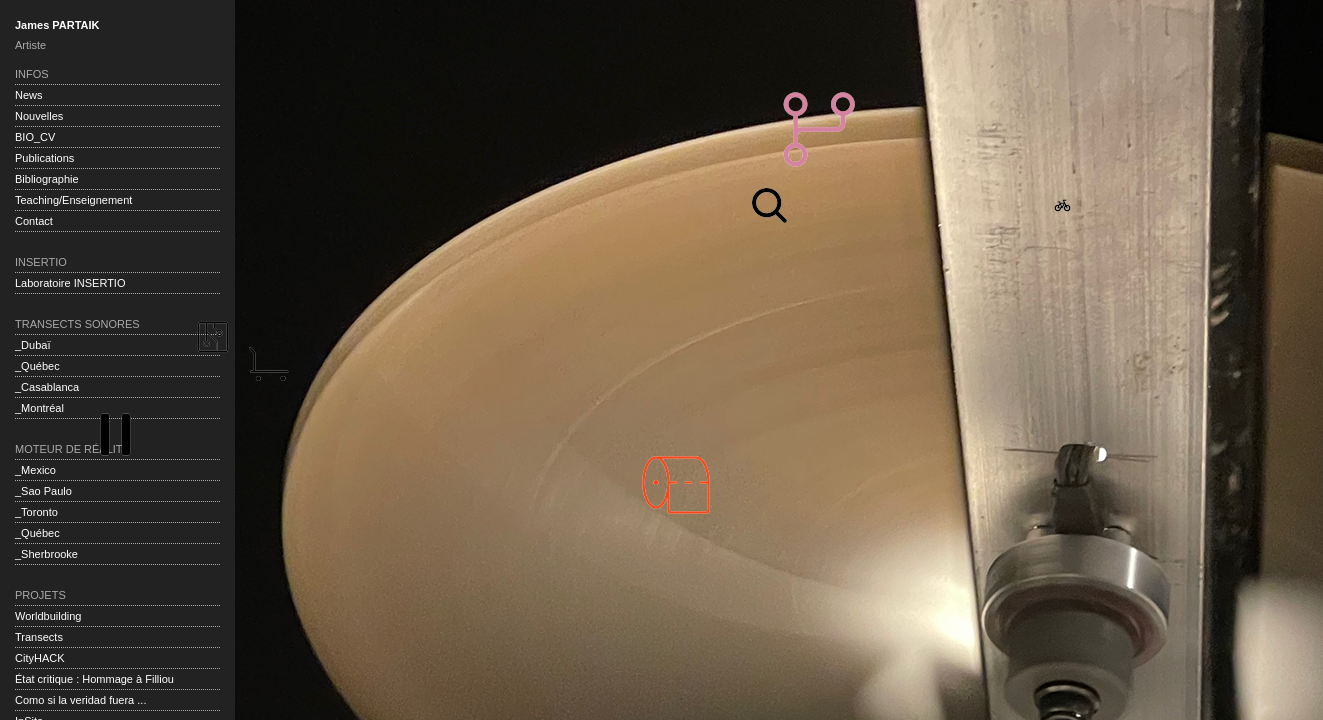 This screenshot has width=1323, height=720. I want to click on search for content or items, so click(769, 205).